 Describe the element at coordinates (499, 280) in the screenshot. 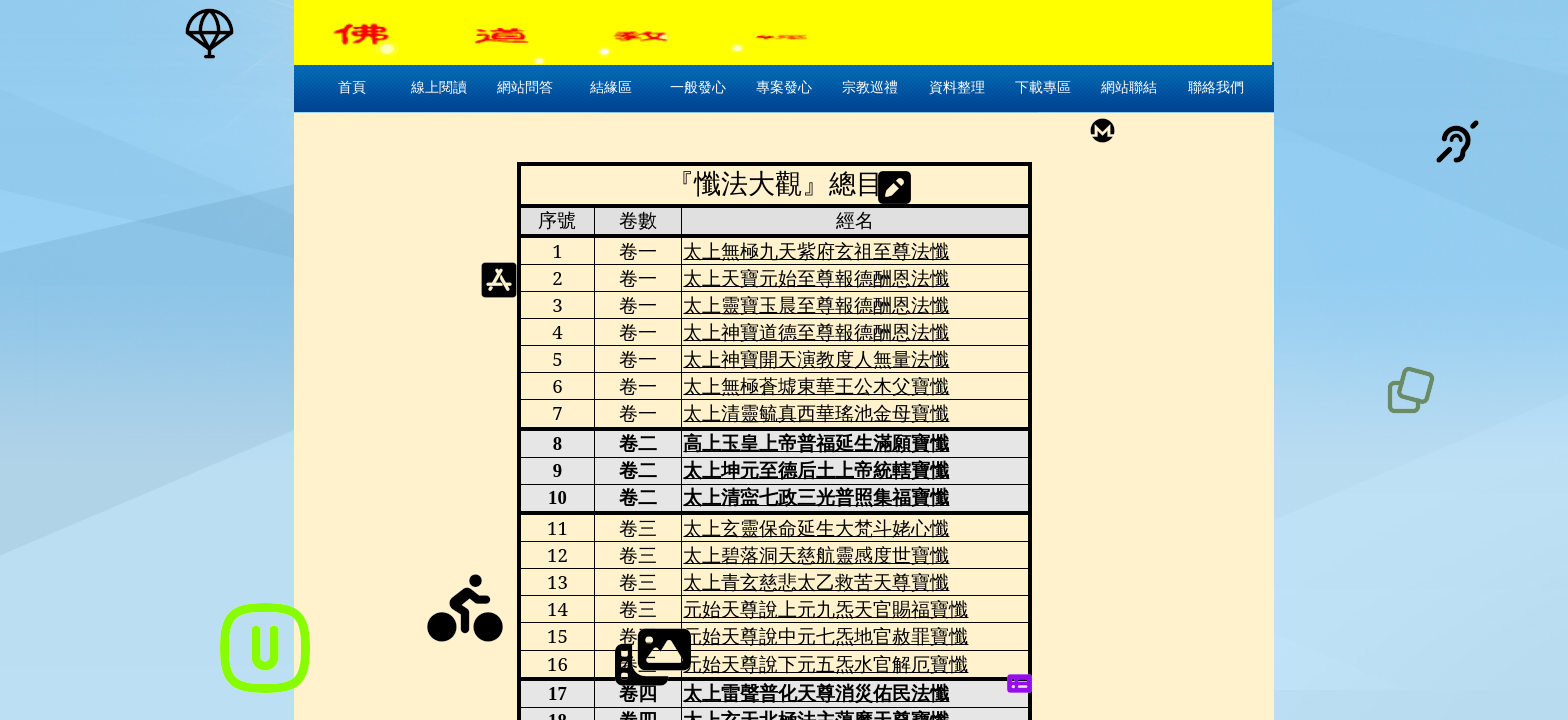

I see `open the apple app store` at that location.